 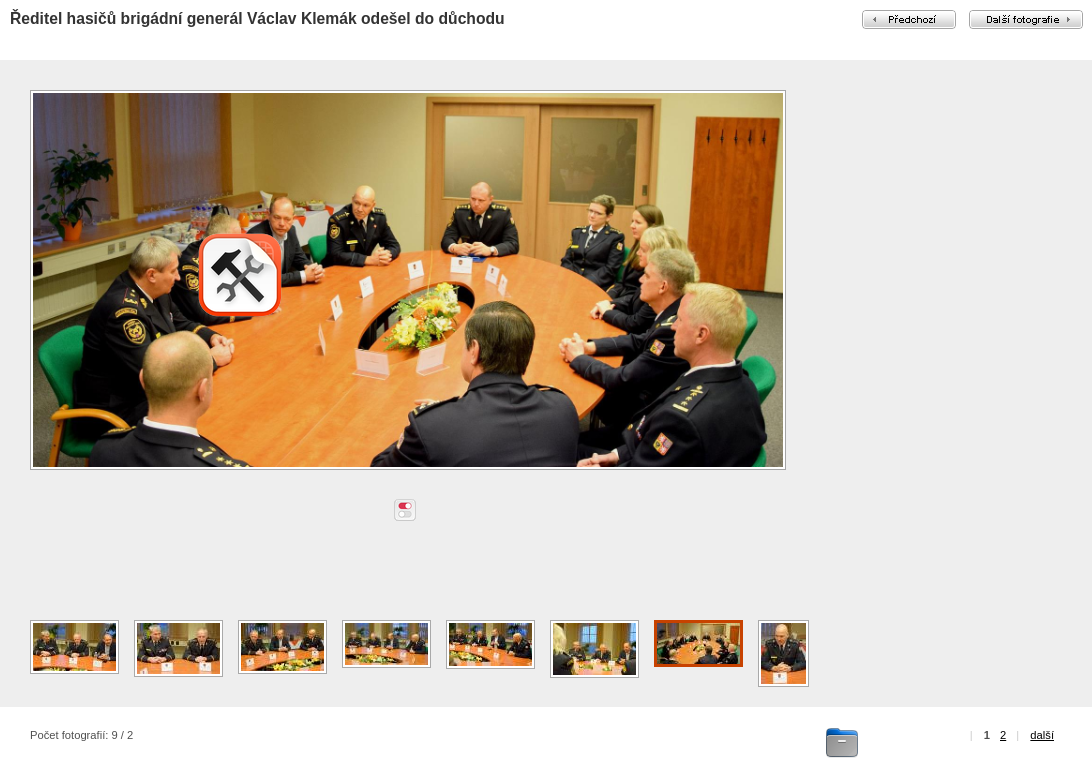 I want to click on open the file manager application, so click(x=842, y=742).